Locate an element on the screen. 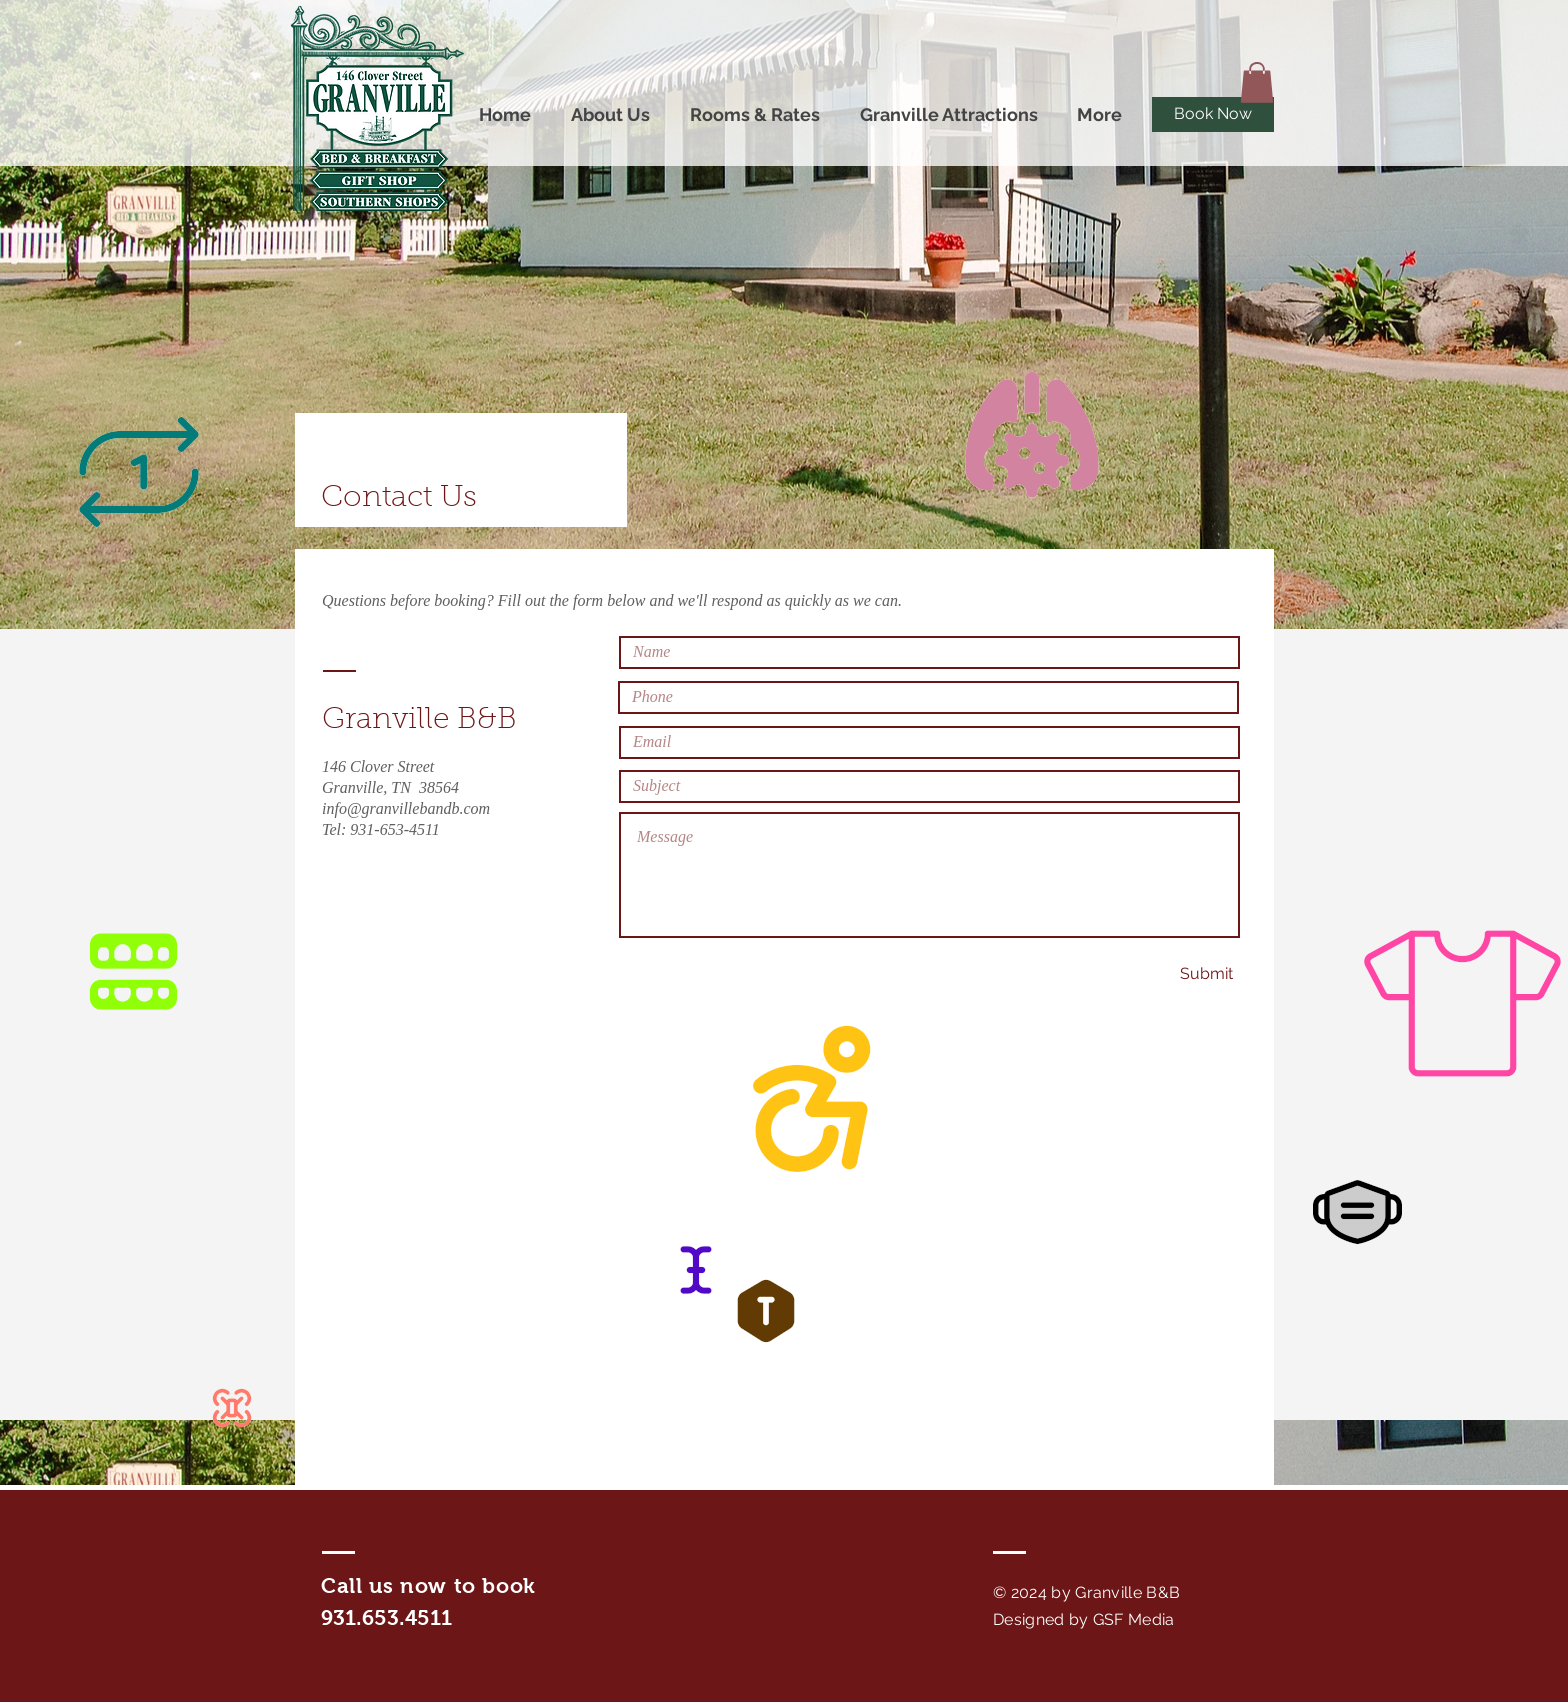 This screenshot has height=1702, width=1568. repeat current track once is located at coordinates (139, 472).